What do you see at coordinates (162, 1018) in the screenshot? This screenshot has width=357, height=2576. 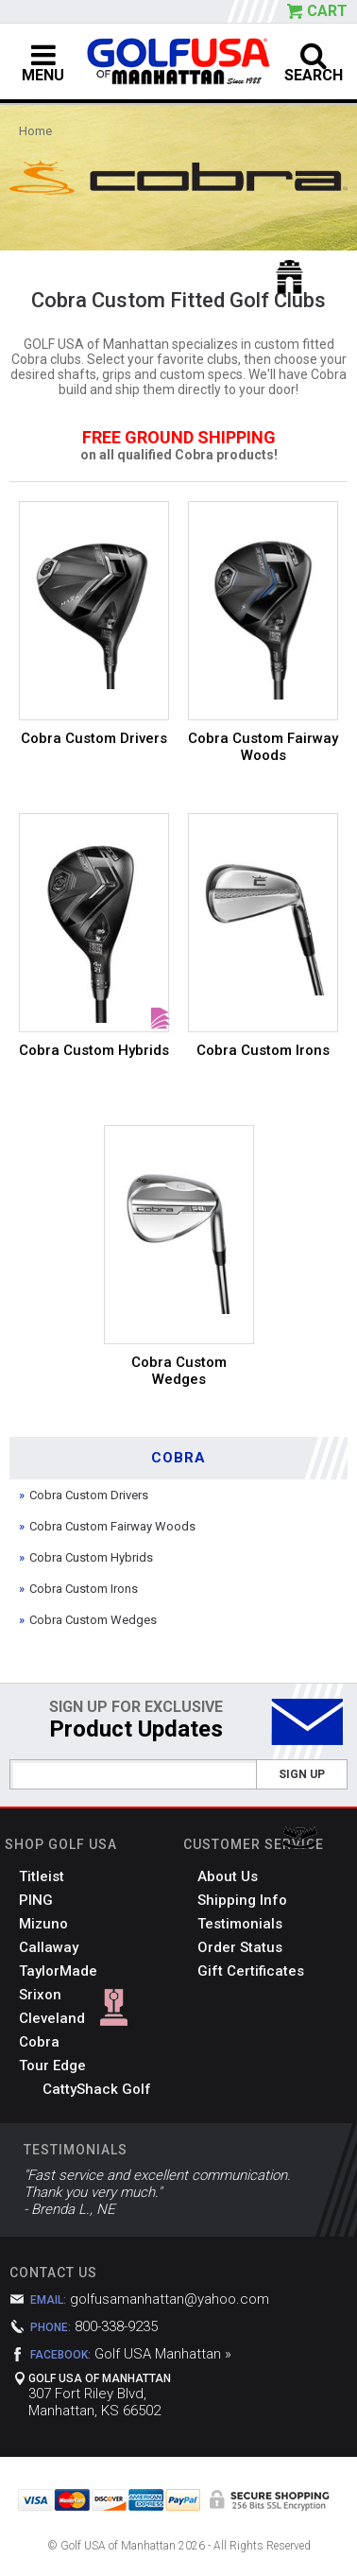 I see `view documents or files` at bounding box center [162, 1018].